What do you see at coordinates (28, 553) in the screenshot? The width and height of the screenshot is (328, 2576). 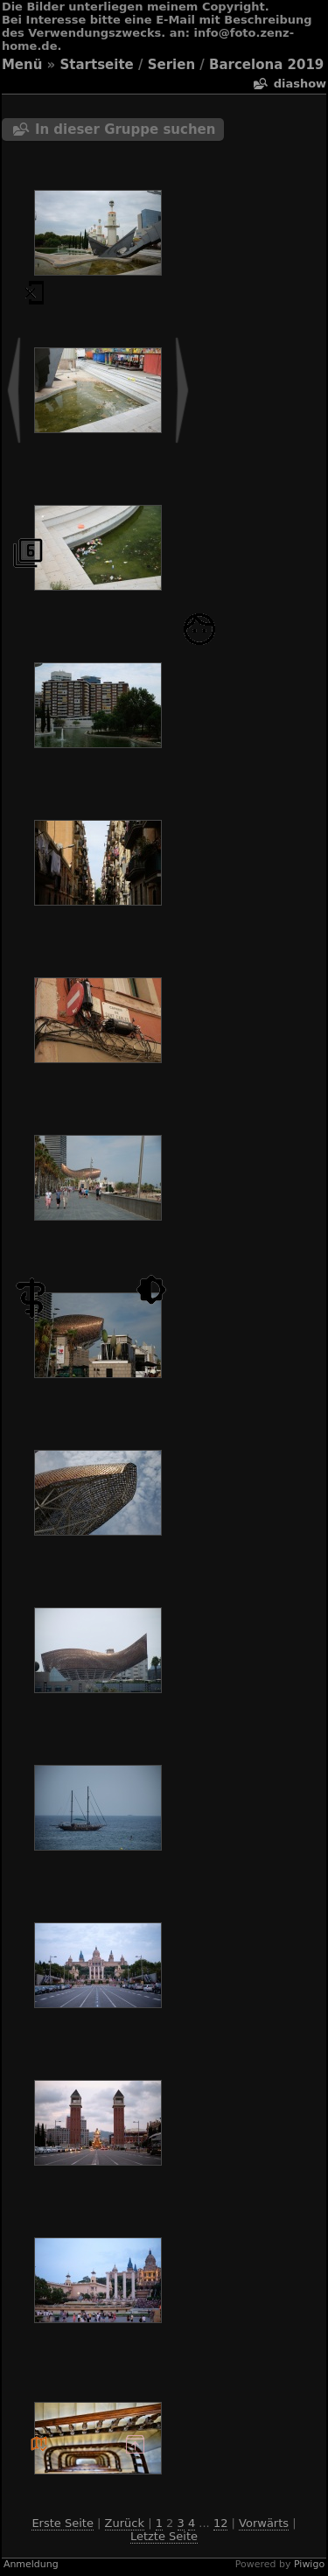 I see `filter option 6 in a series of image filters` at bounding box center [28, 553].